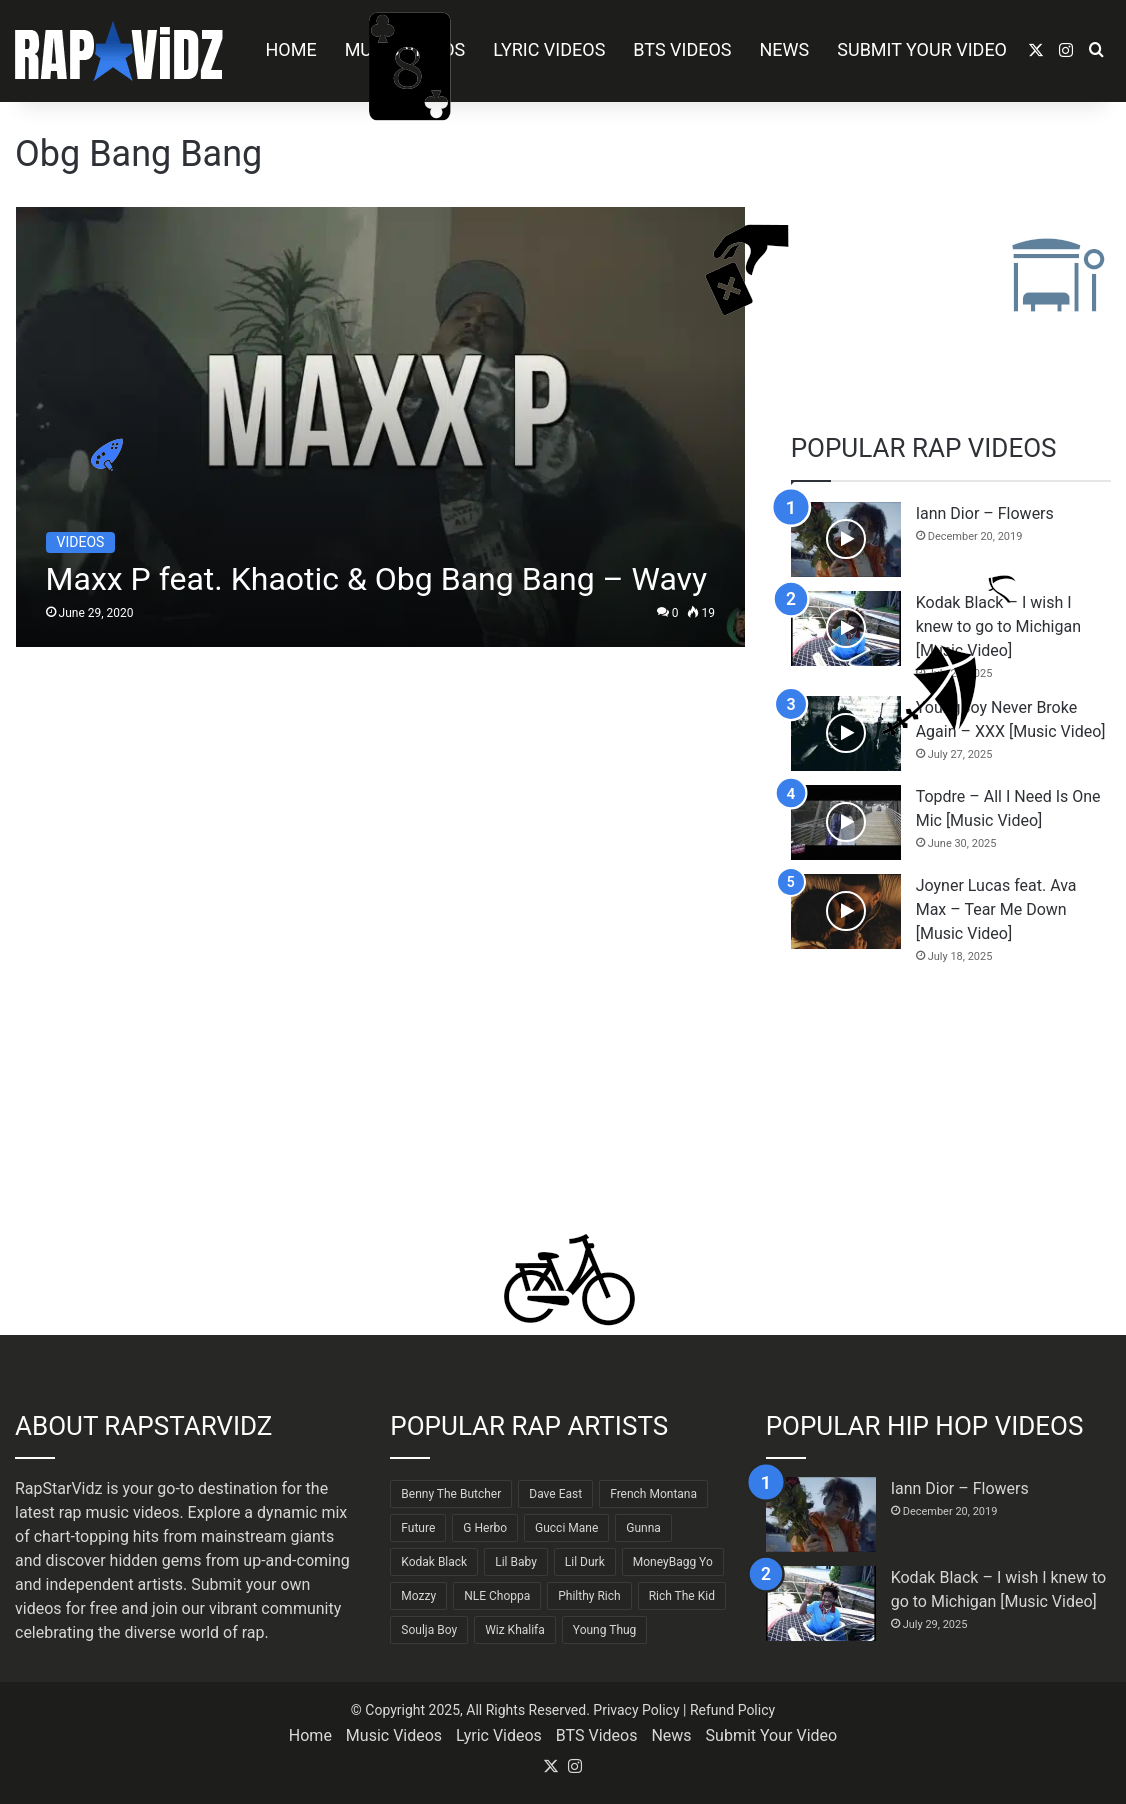  Describe the element at coordinates (743, 270) in the screenshot. I see `discard a card from your hand` at that location.